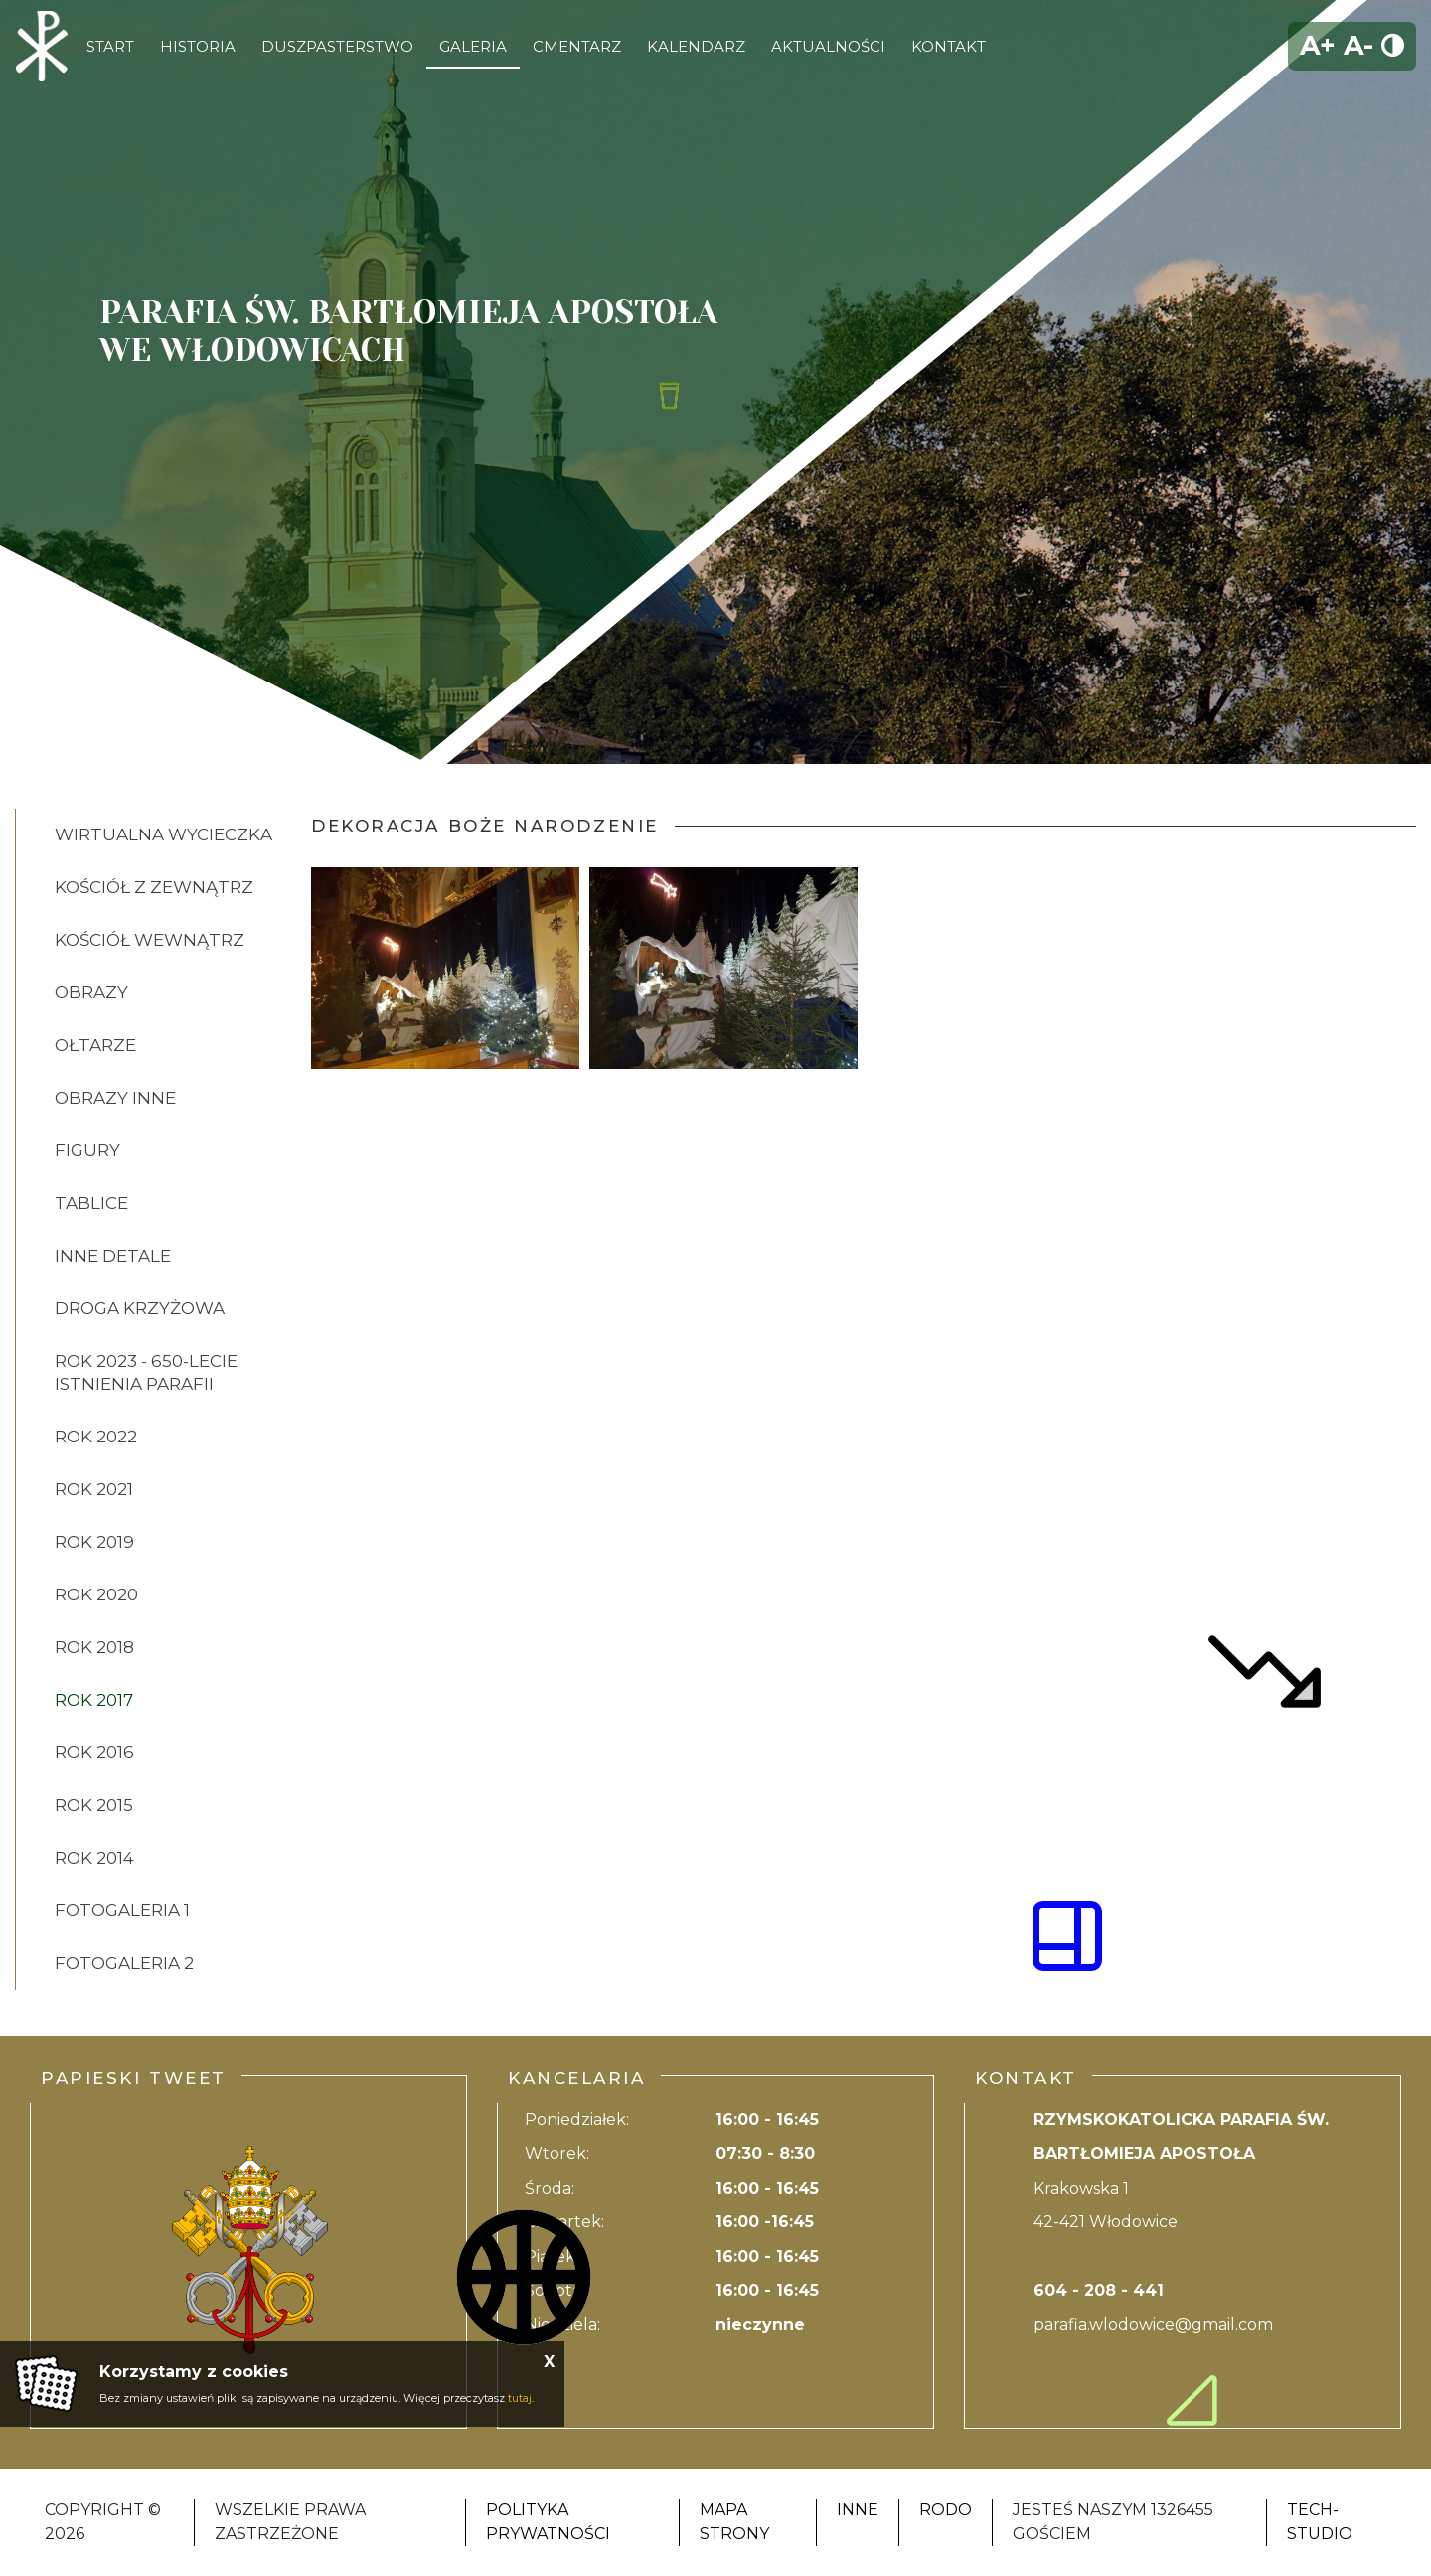 The width and height of the screenshot is (1431, 2576). What do you see at coordinates (1195, 2402) in the screenshot?
I see `indicates no cellular signal available` at bounding box center [1195, 2402].